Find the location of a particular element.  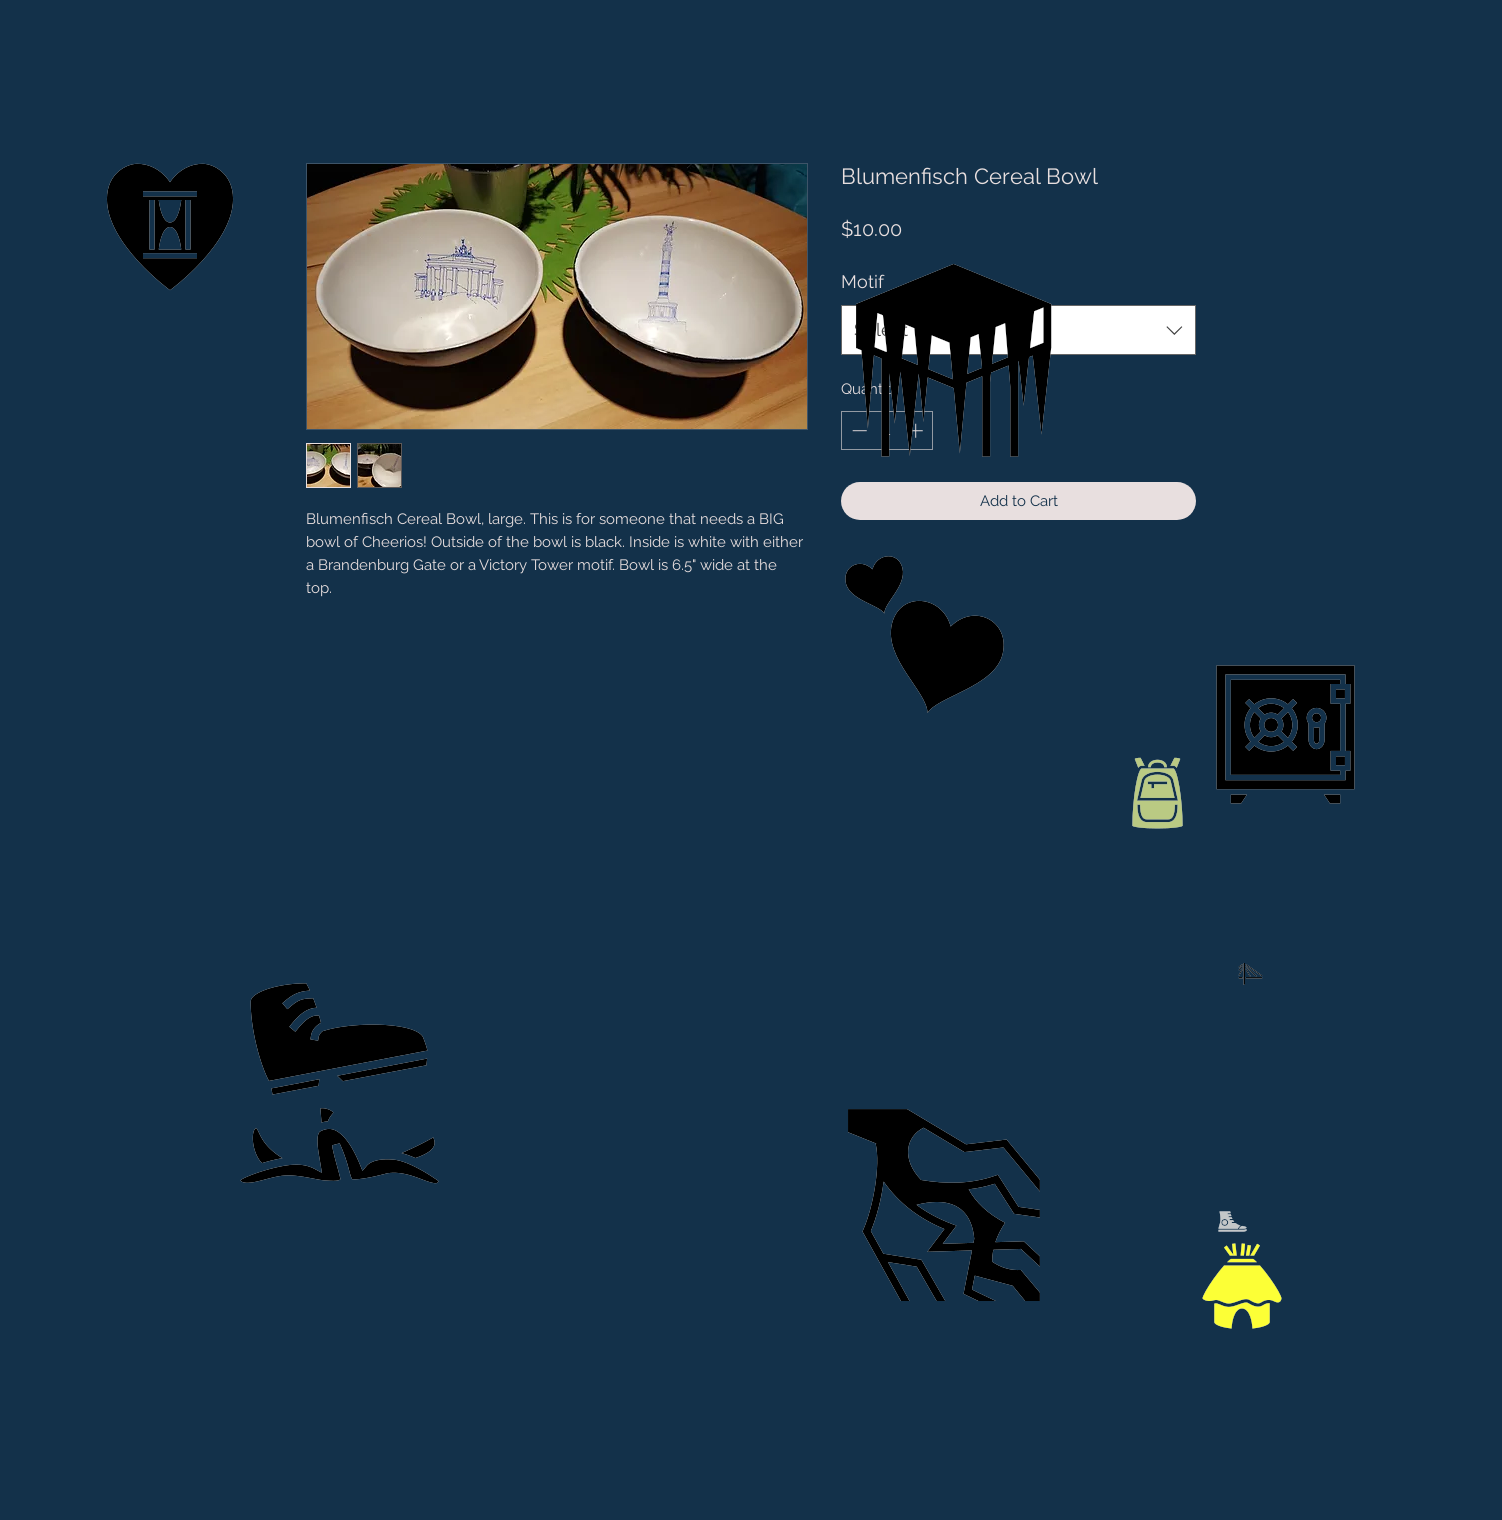

hazard warning indicating slippery surface is located at coordinates (339, 1081).